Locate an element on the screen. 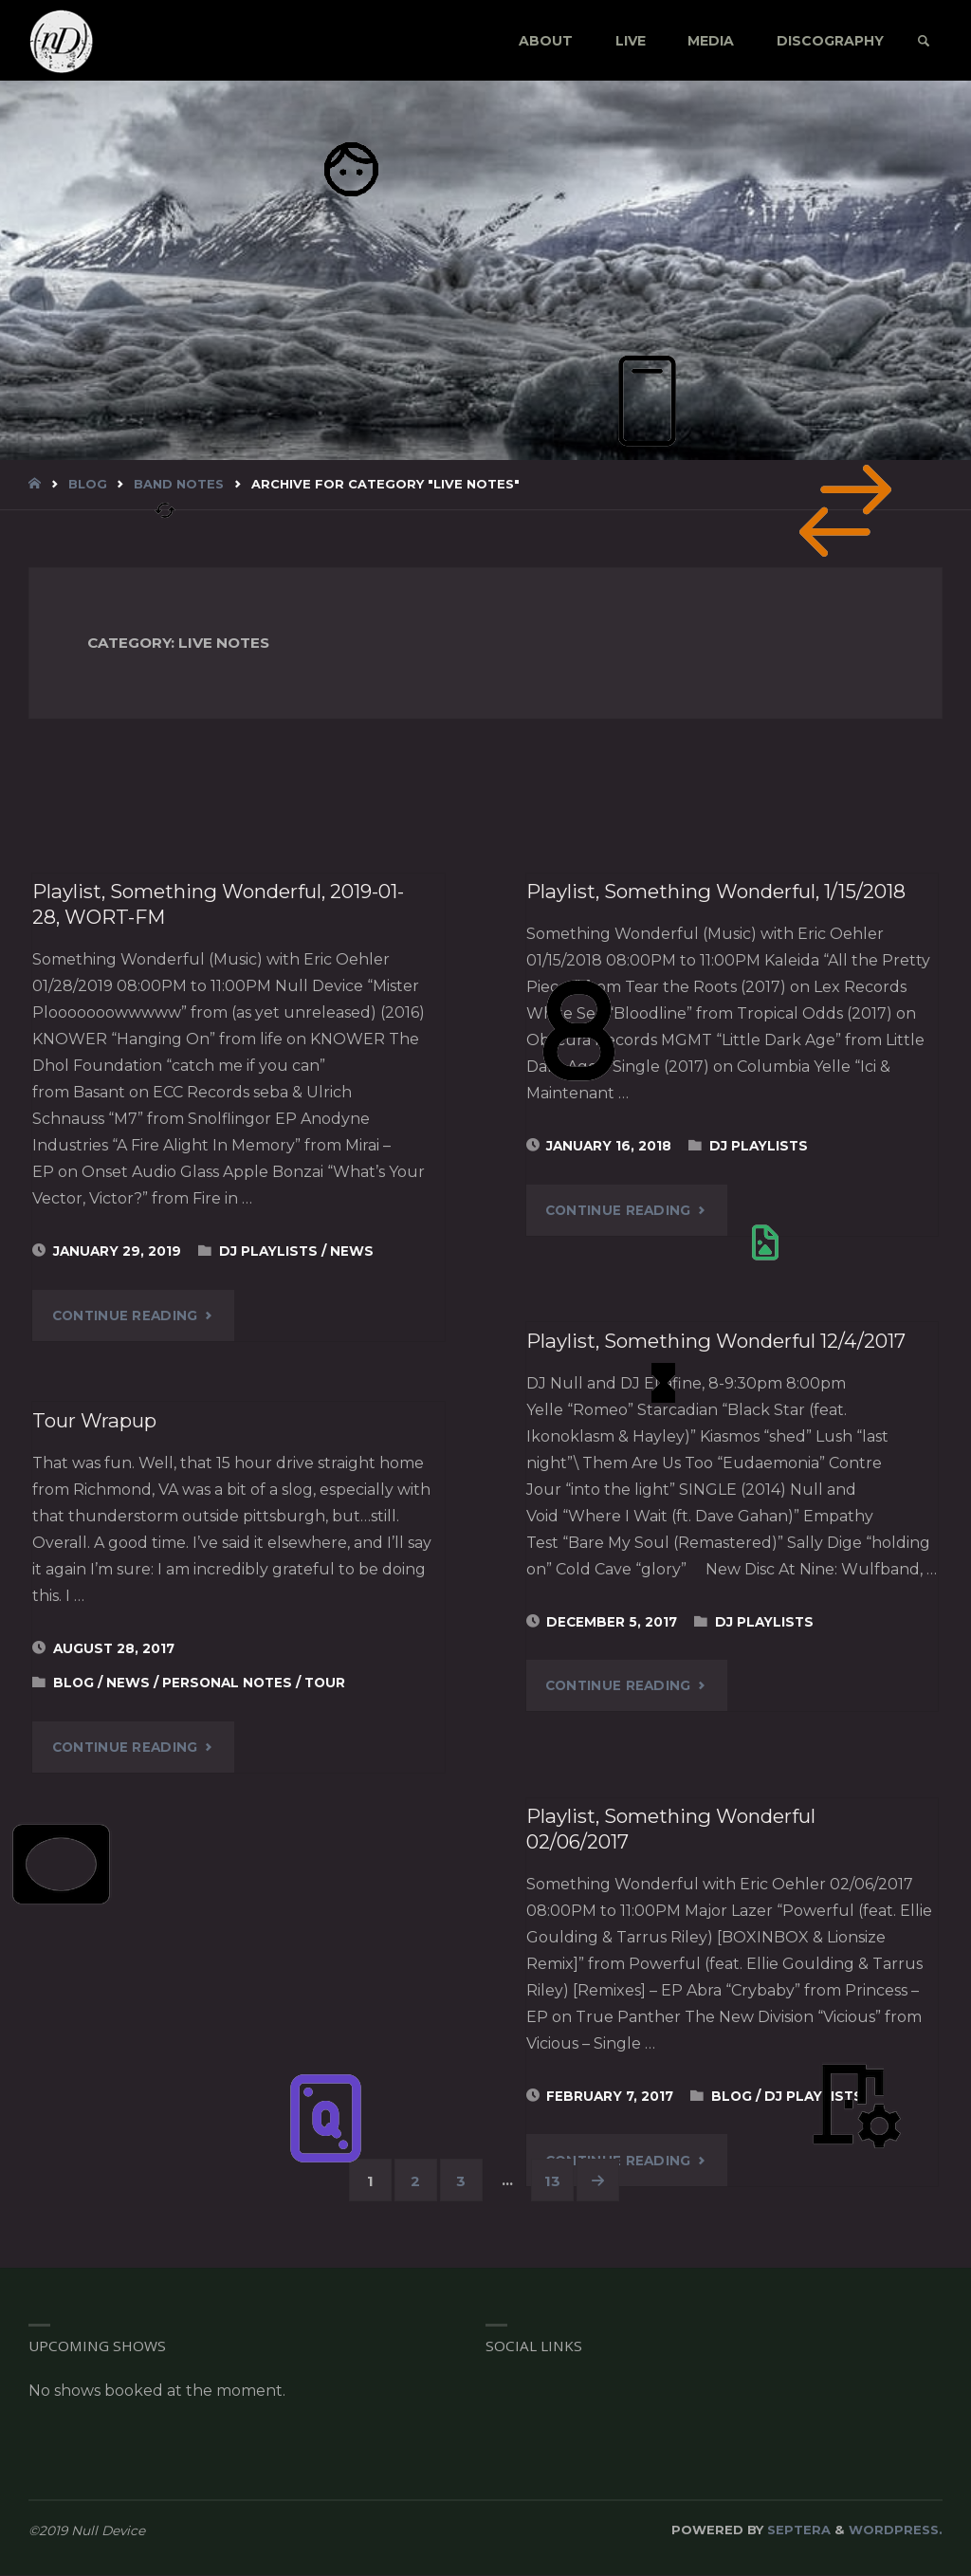  phone speaker or audio output settings is located at coordinates (647, 400).